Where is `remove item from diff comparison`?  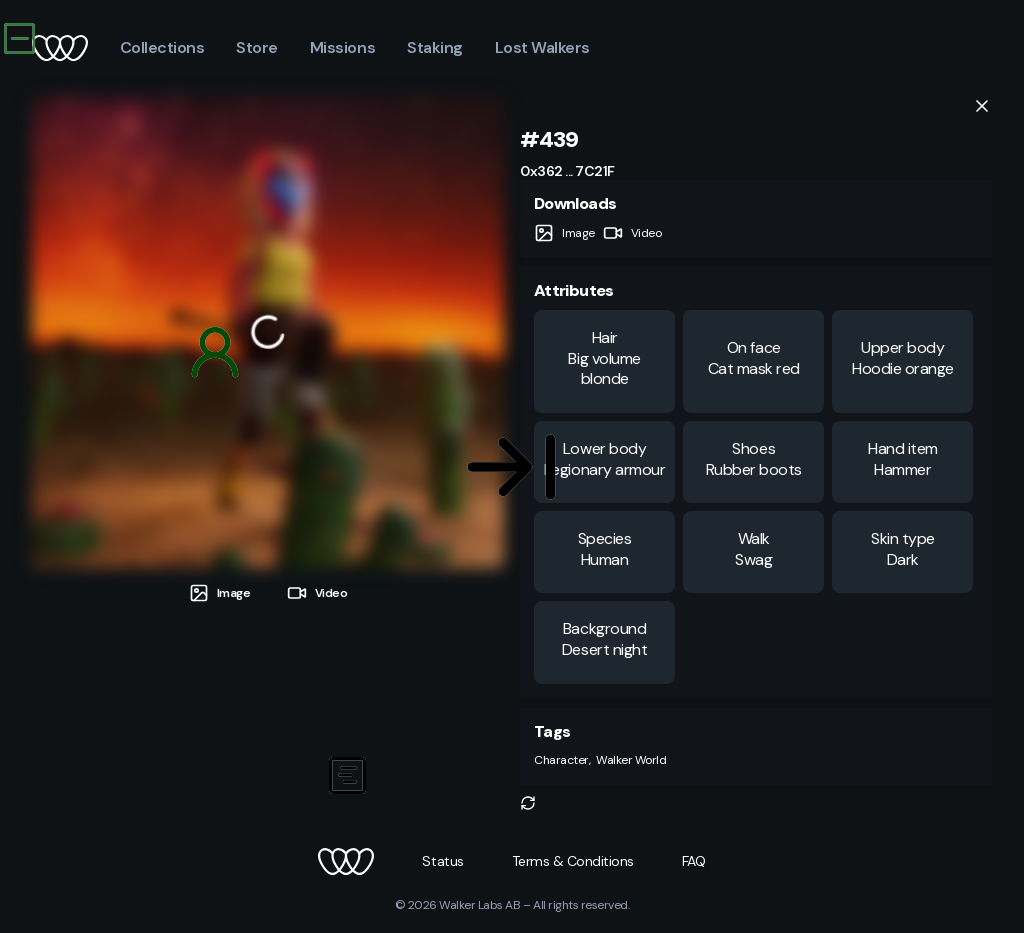
remove item from diff comparison is located at coordinates (19, 38).